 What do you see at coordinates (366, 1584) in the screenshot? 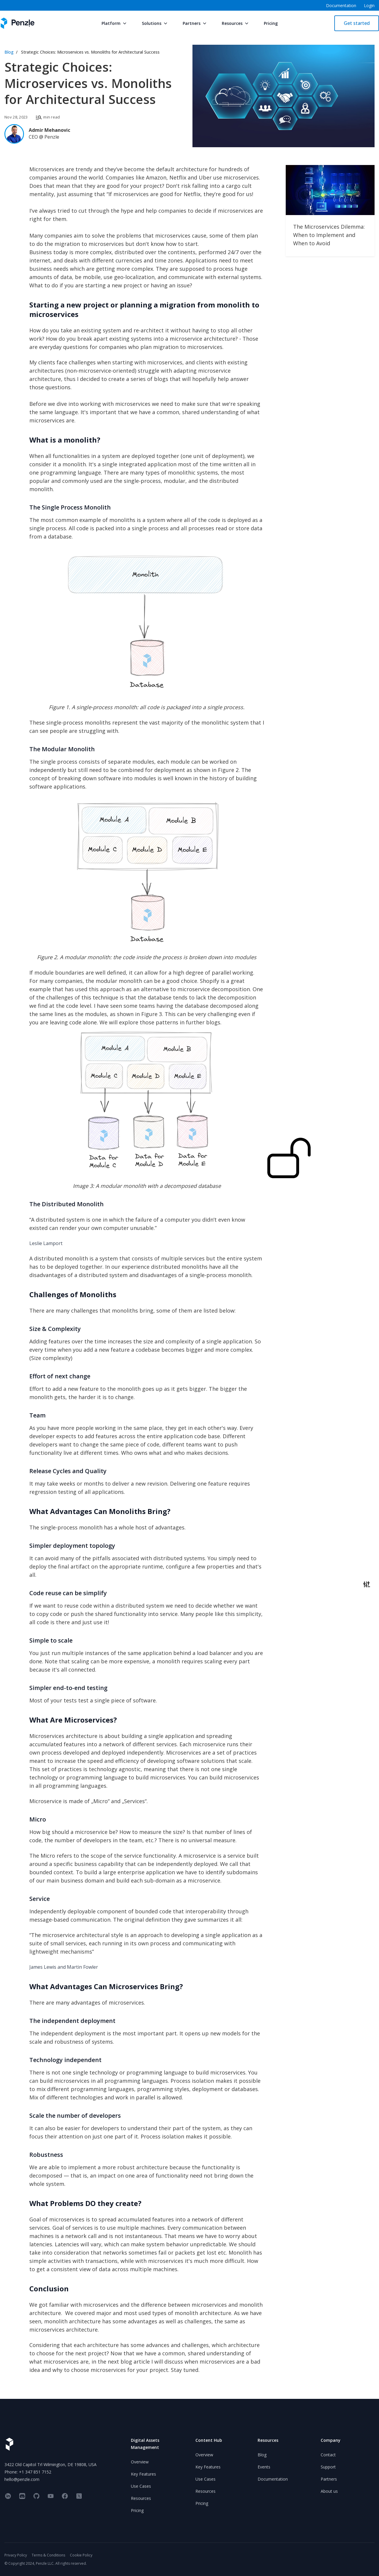
I see `remove a filter or adjustment setting` at bounding box center [366, 1584].